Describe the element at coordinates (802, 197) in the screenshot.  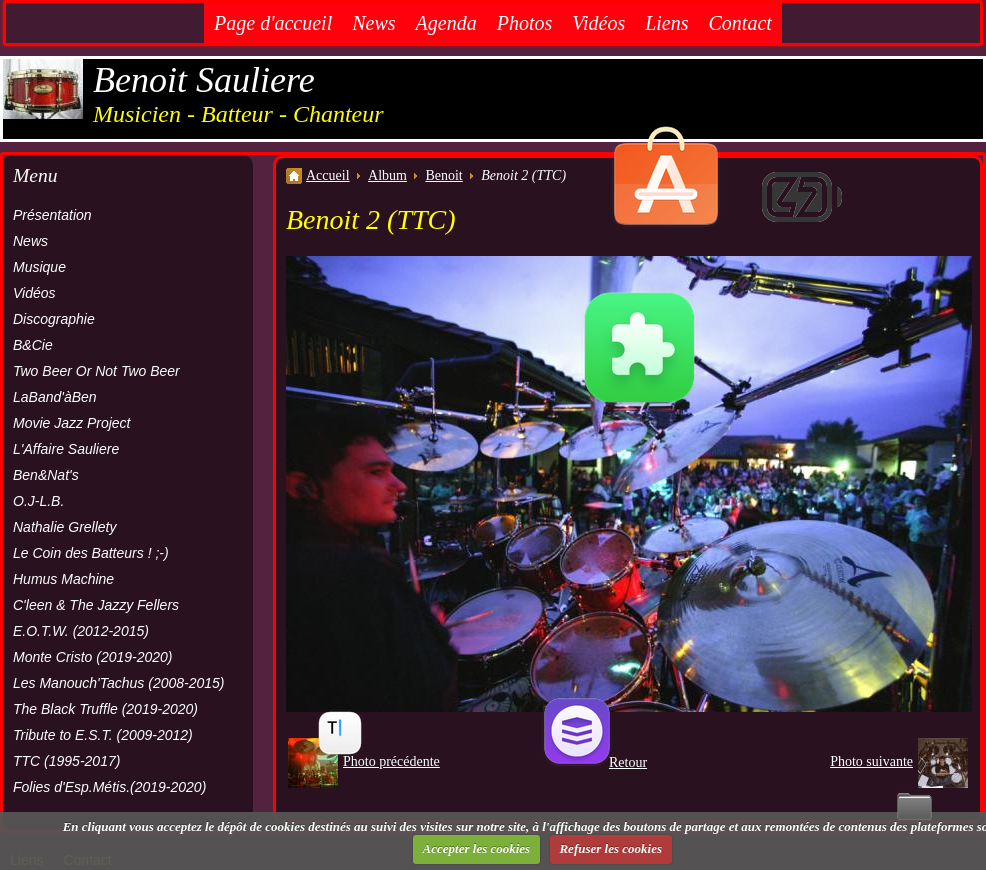
I see `indicates device is charging or connected to power` at that location.